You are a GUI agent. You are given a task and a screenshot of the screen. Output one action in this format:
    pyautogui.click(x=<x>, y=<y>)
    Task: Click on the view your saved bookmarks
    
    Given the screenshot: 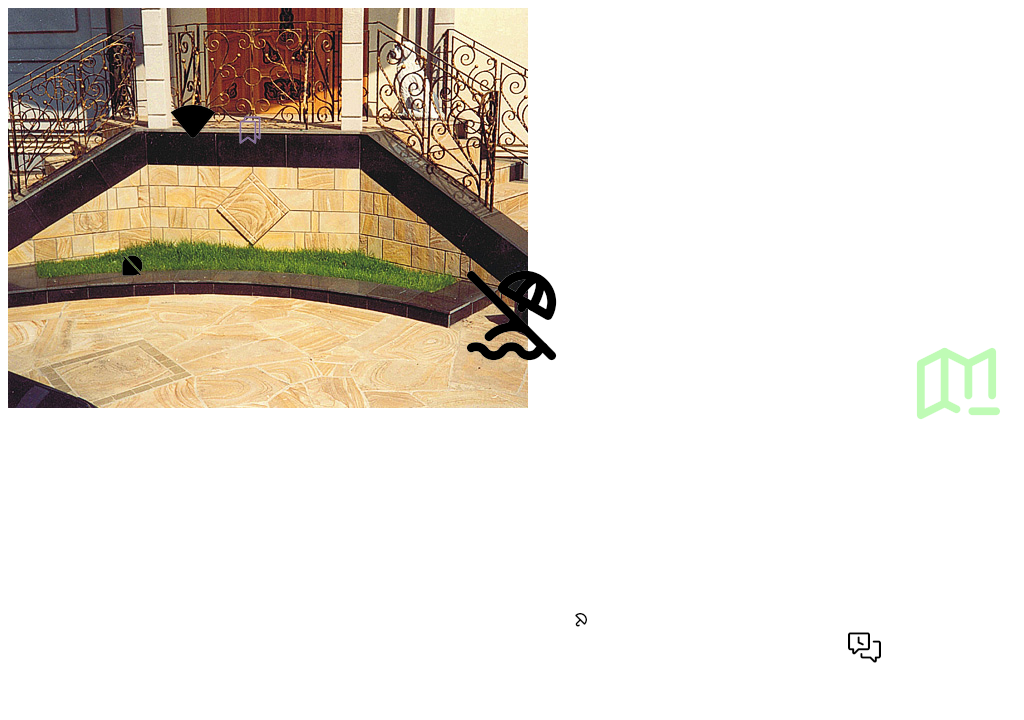 What is the action you would take?
    pyautogui.click(x=250, y=130)
    